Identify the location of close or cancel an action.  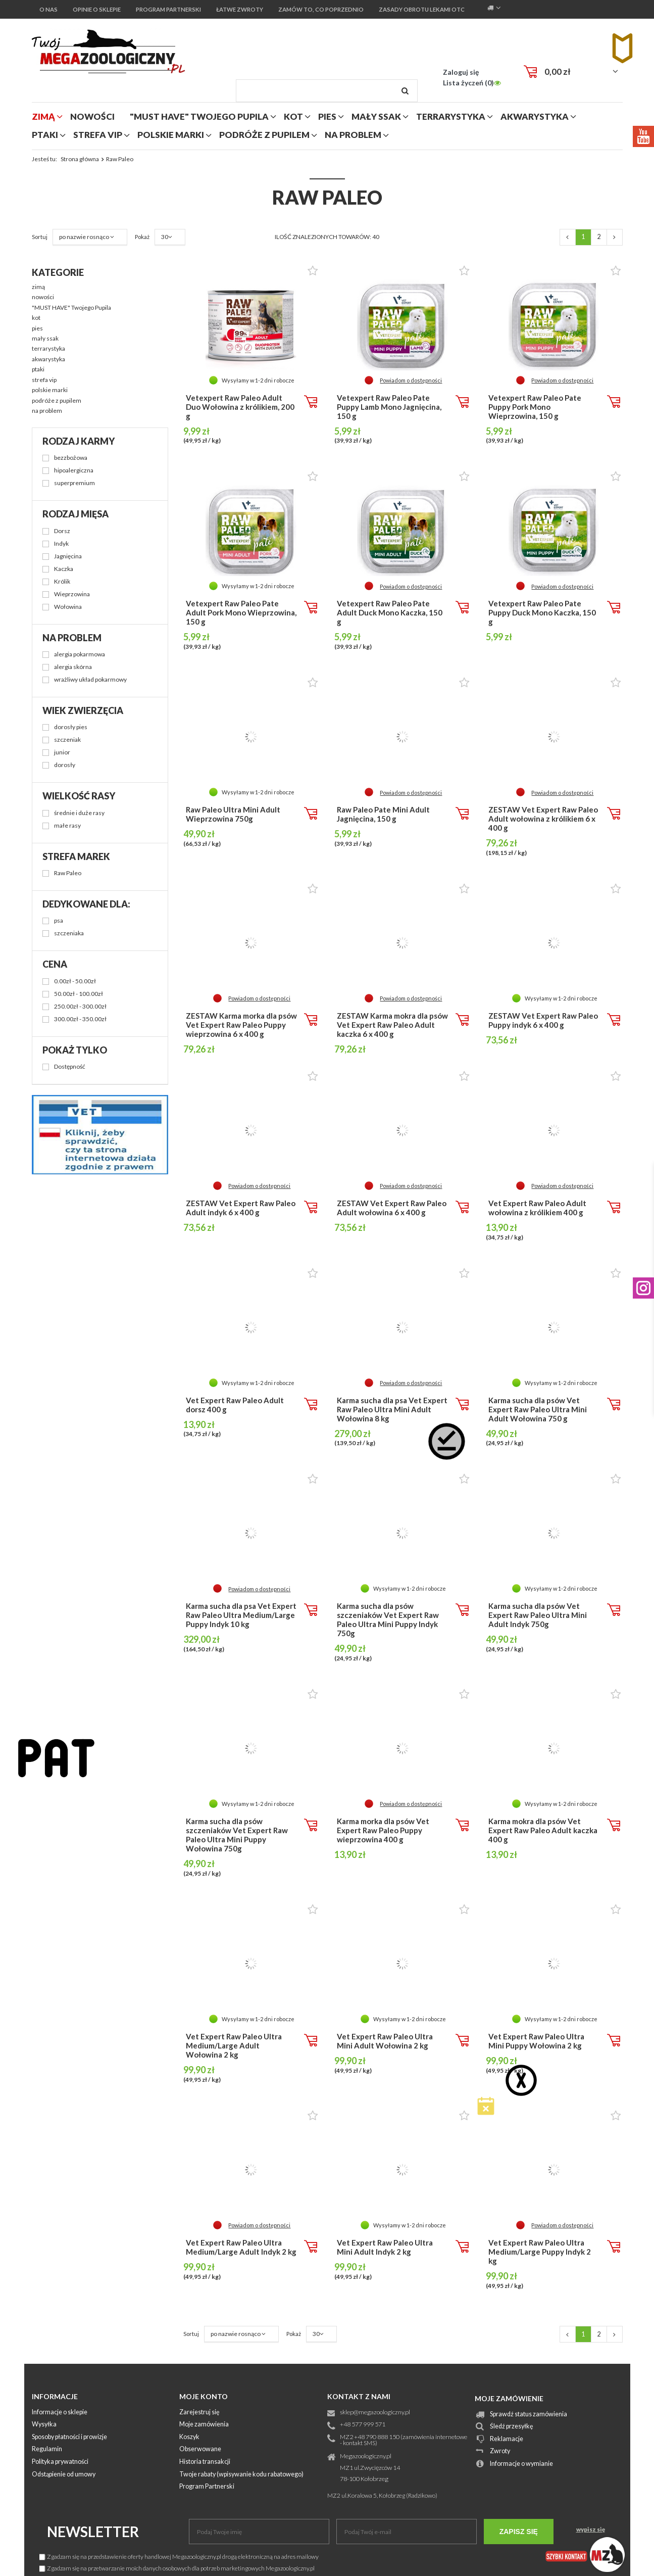
(521, 2080).